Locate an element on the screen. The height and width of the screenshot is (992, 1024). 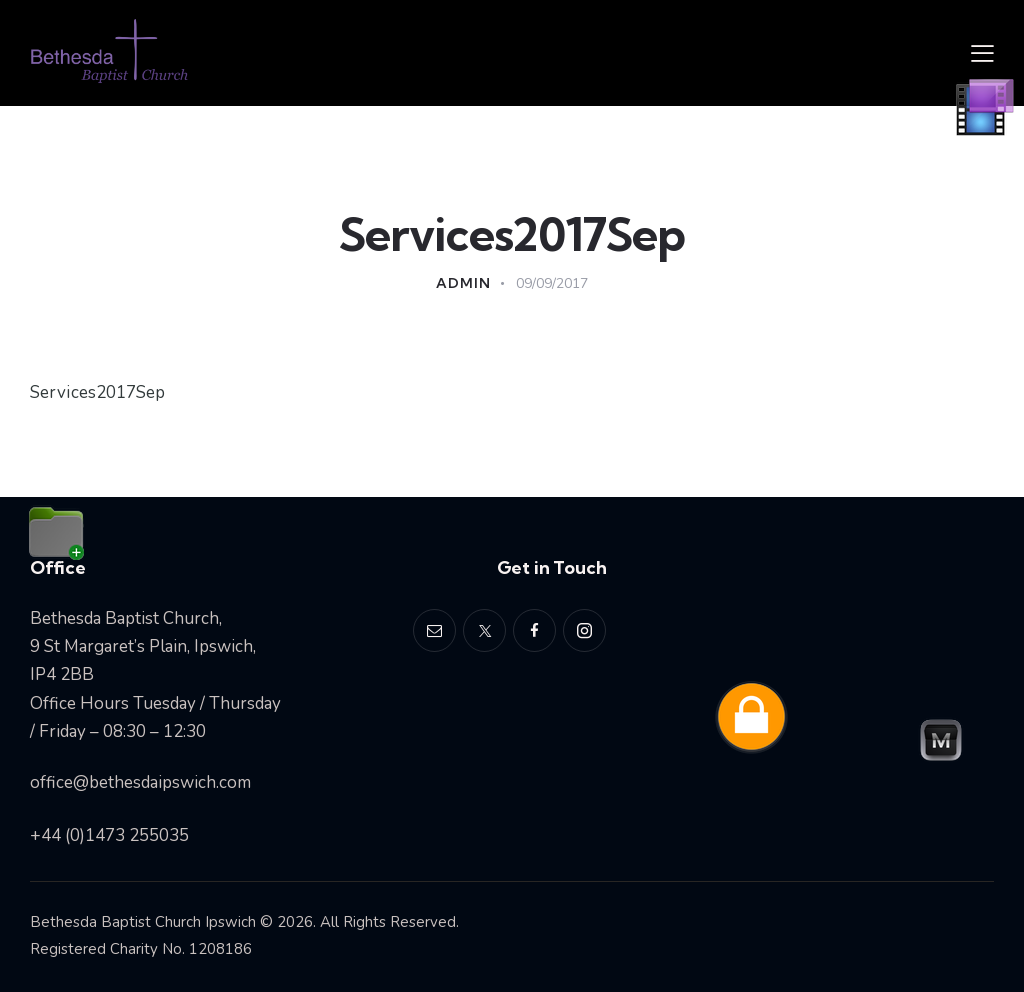
indicates a file or folder is read-only is located at coordinates (751, 716).